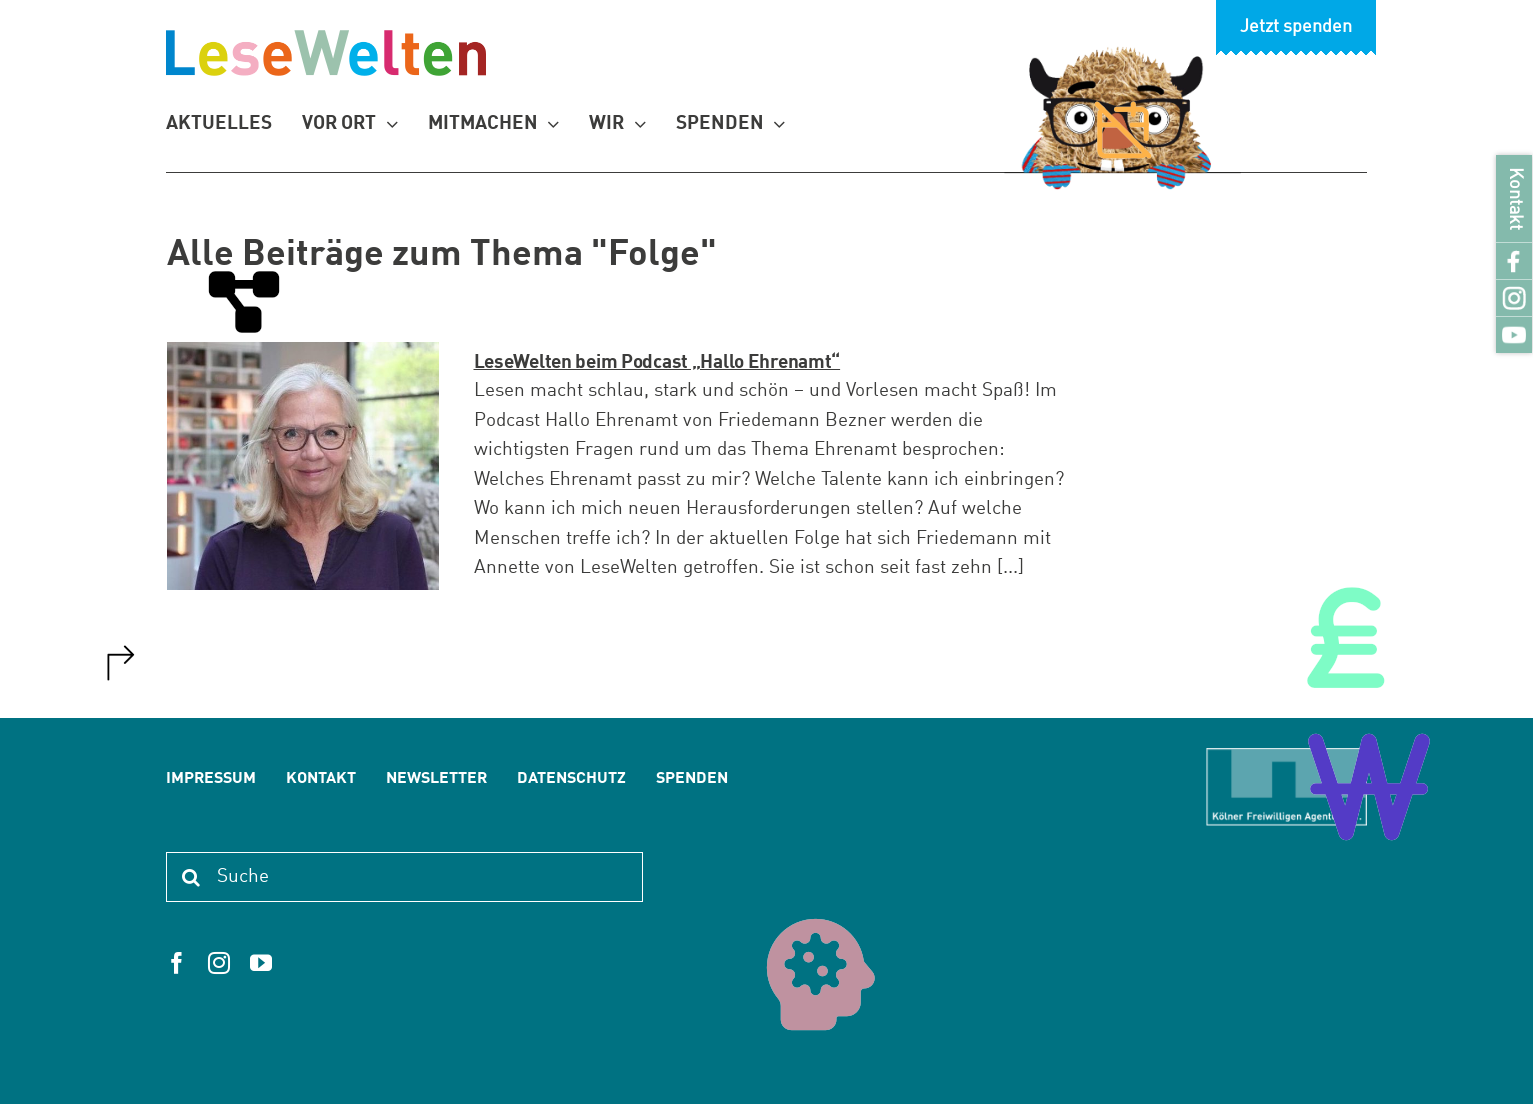 This screenshot has width=1533, height=1104. Describe the element at coordinates (1369, 787) in the screenshot. I see `south korean won currency symbol` at that location.